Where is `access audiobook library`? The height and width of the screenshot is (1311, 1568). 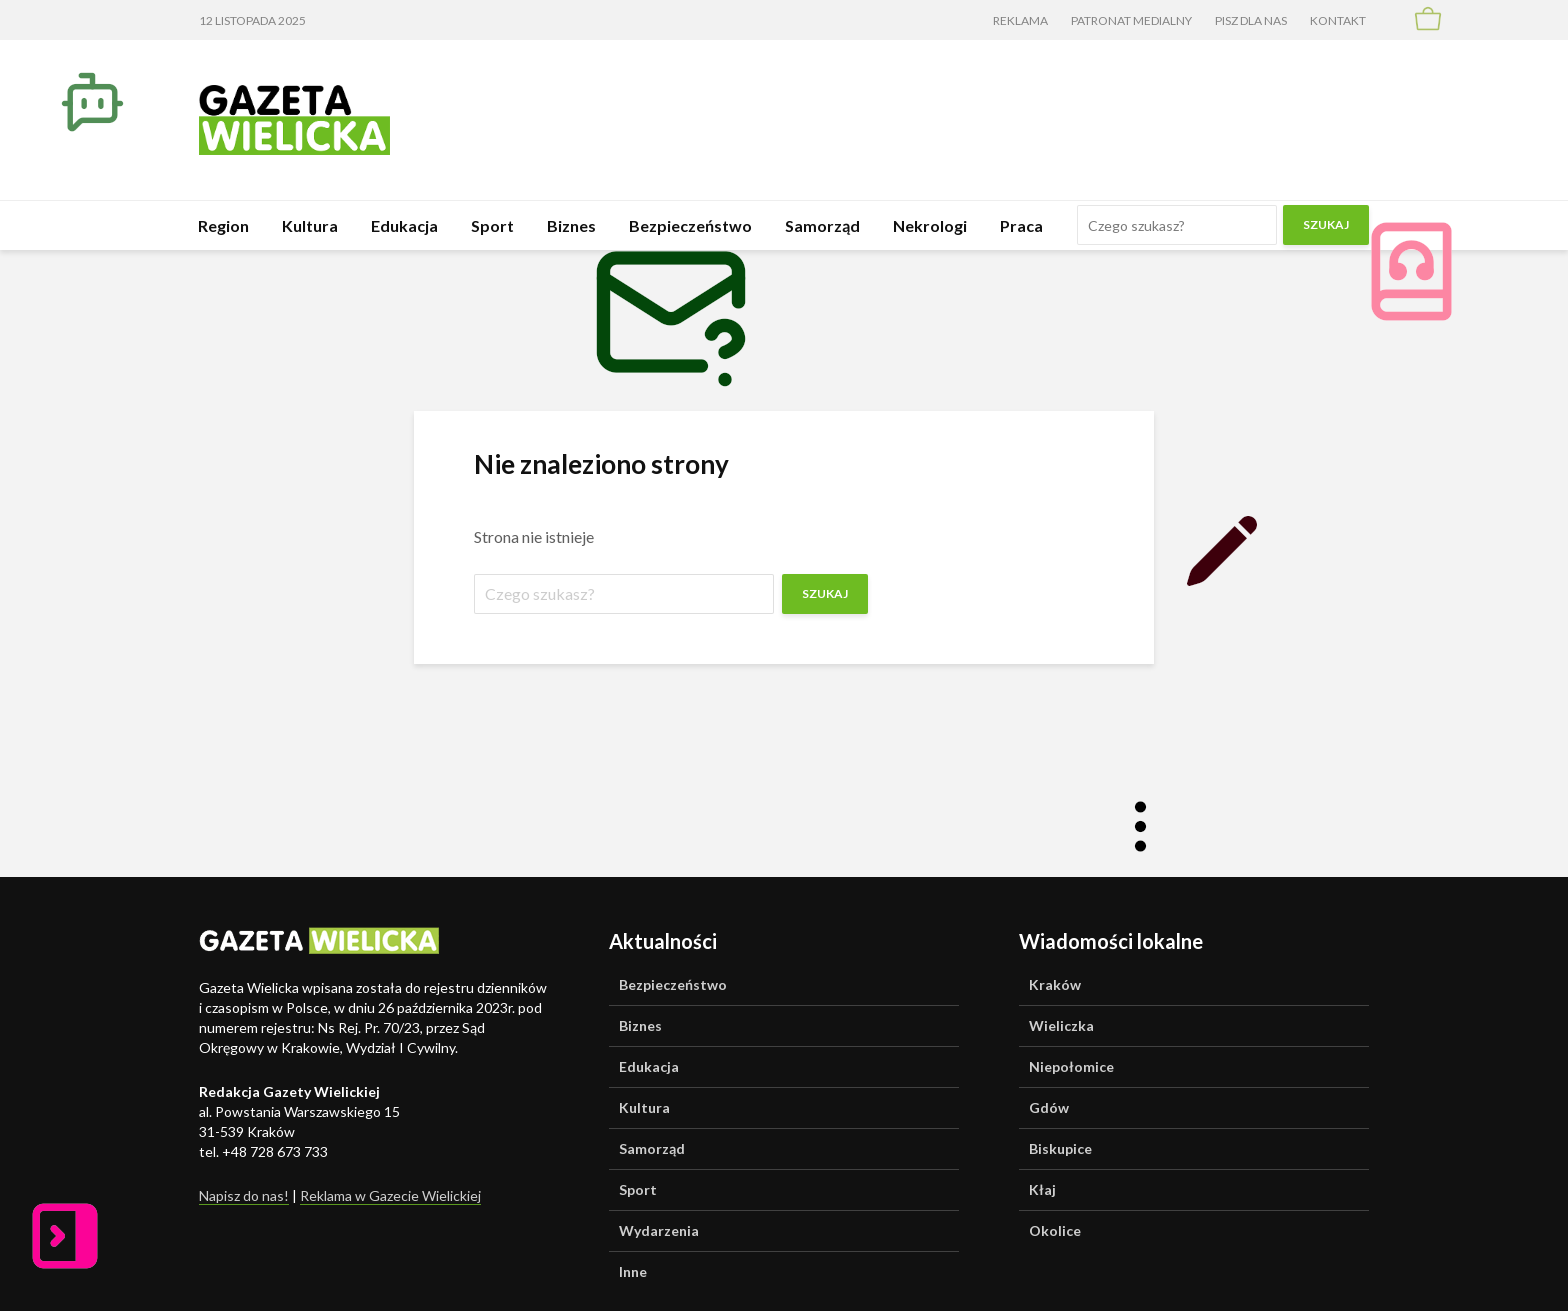 access audiobook library is located at coordinates (1411, 271).